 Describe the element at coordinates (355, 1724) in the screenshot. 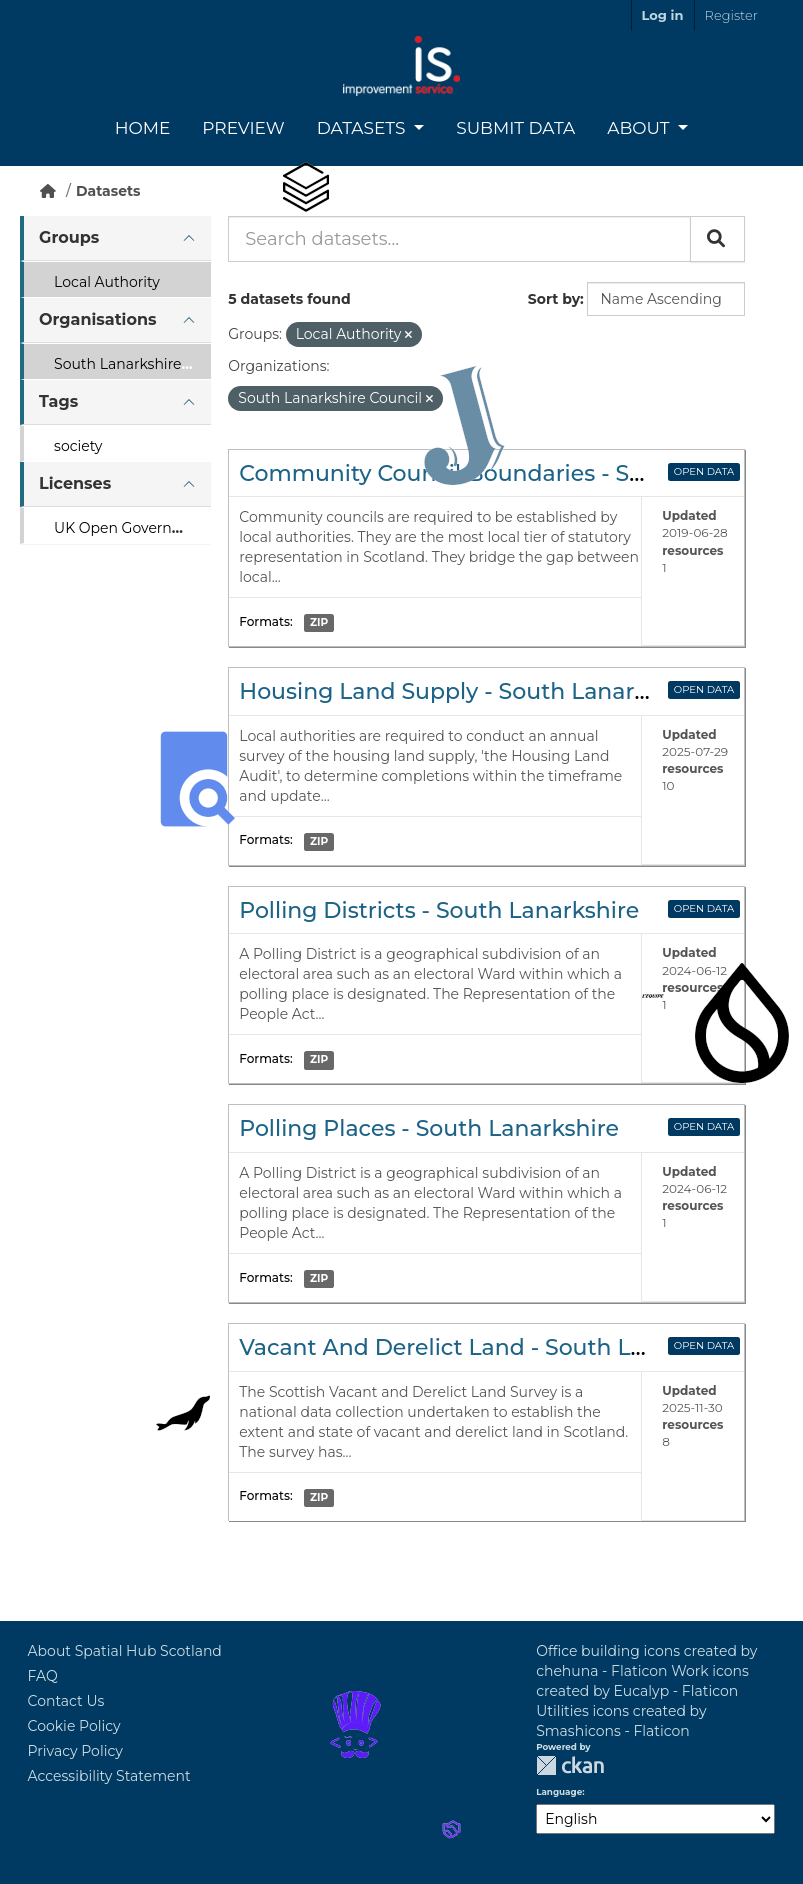

I see `visit codechef competitive programming platform` at that location.